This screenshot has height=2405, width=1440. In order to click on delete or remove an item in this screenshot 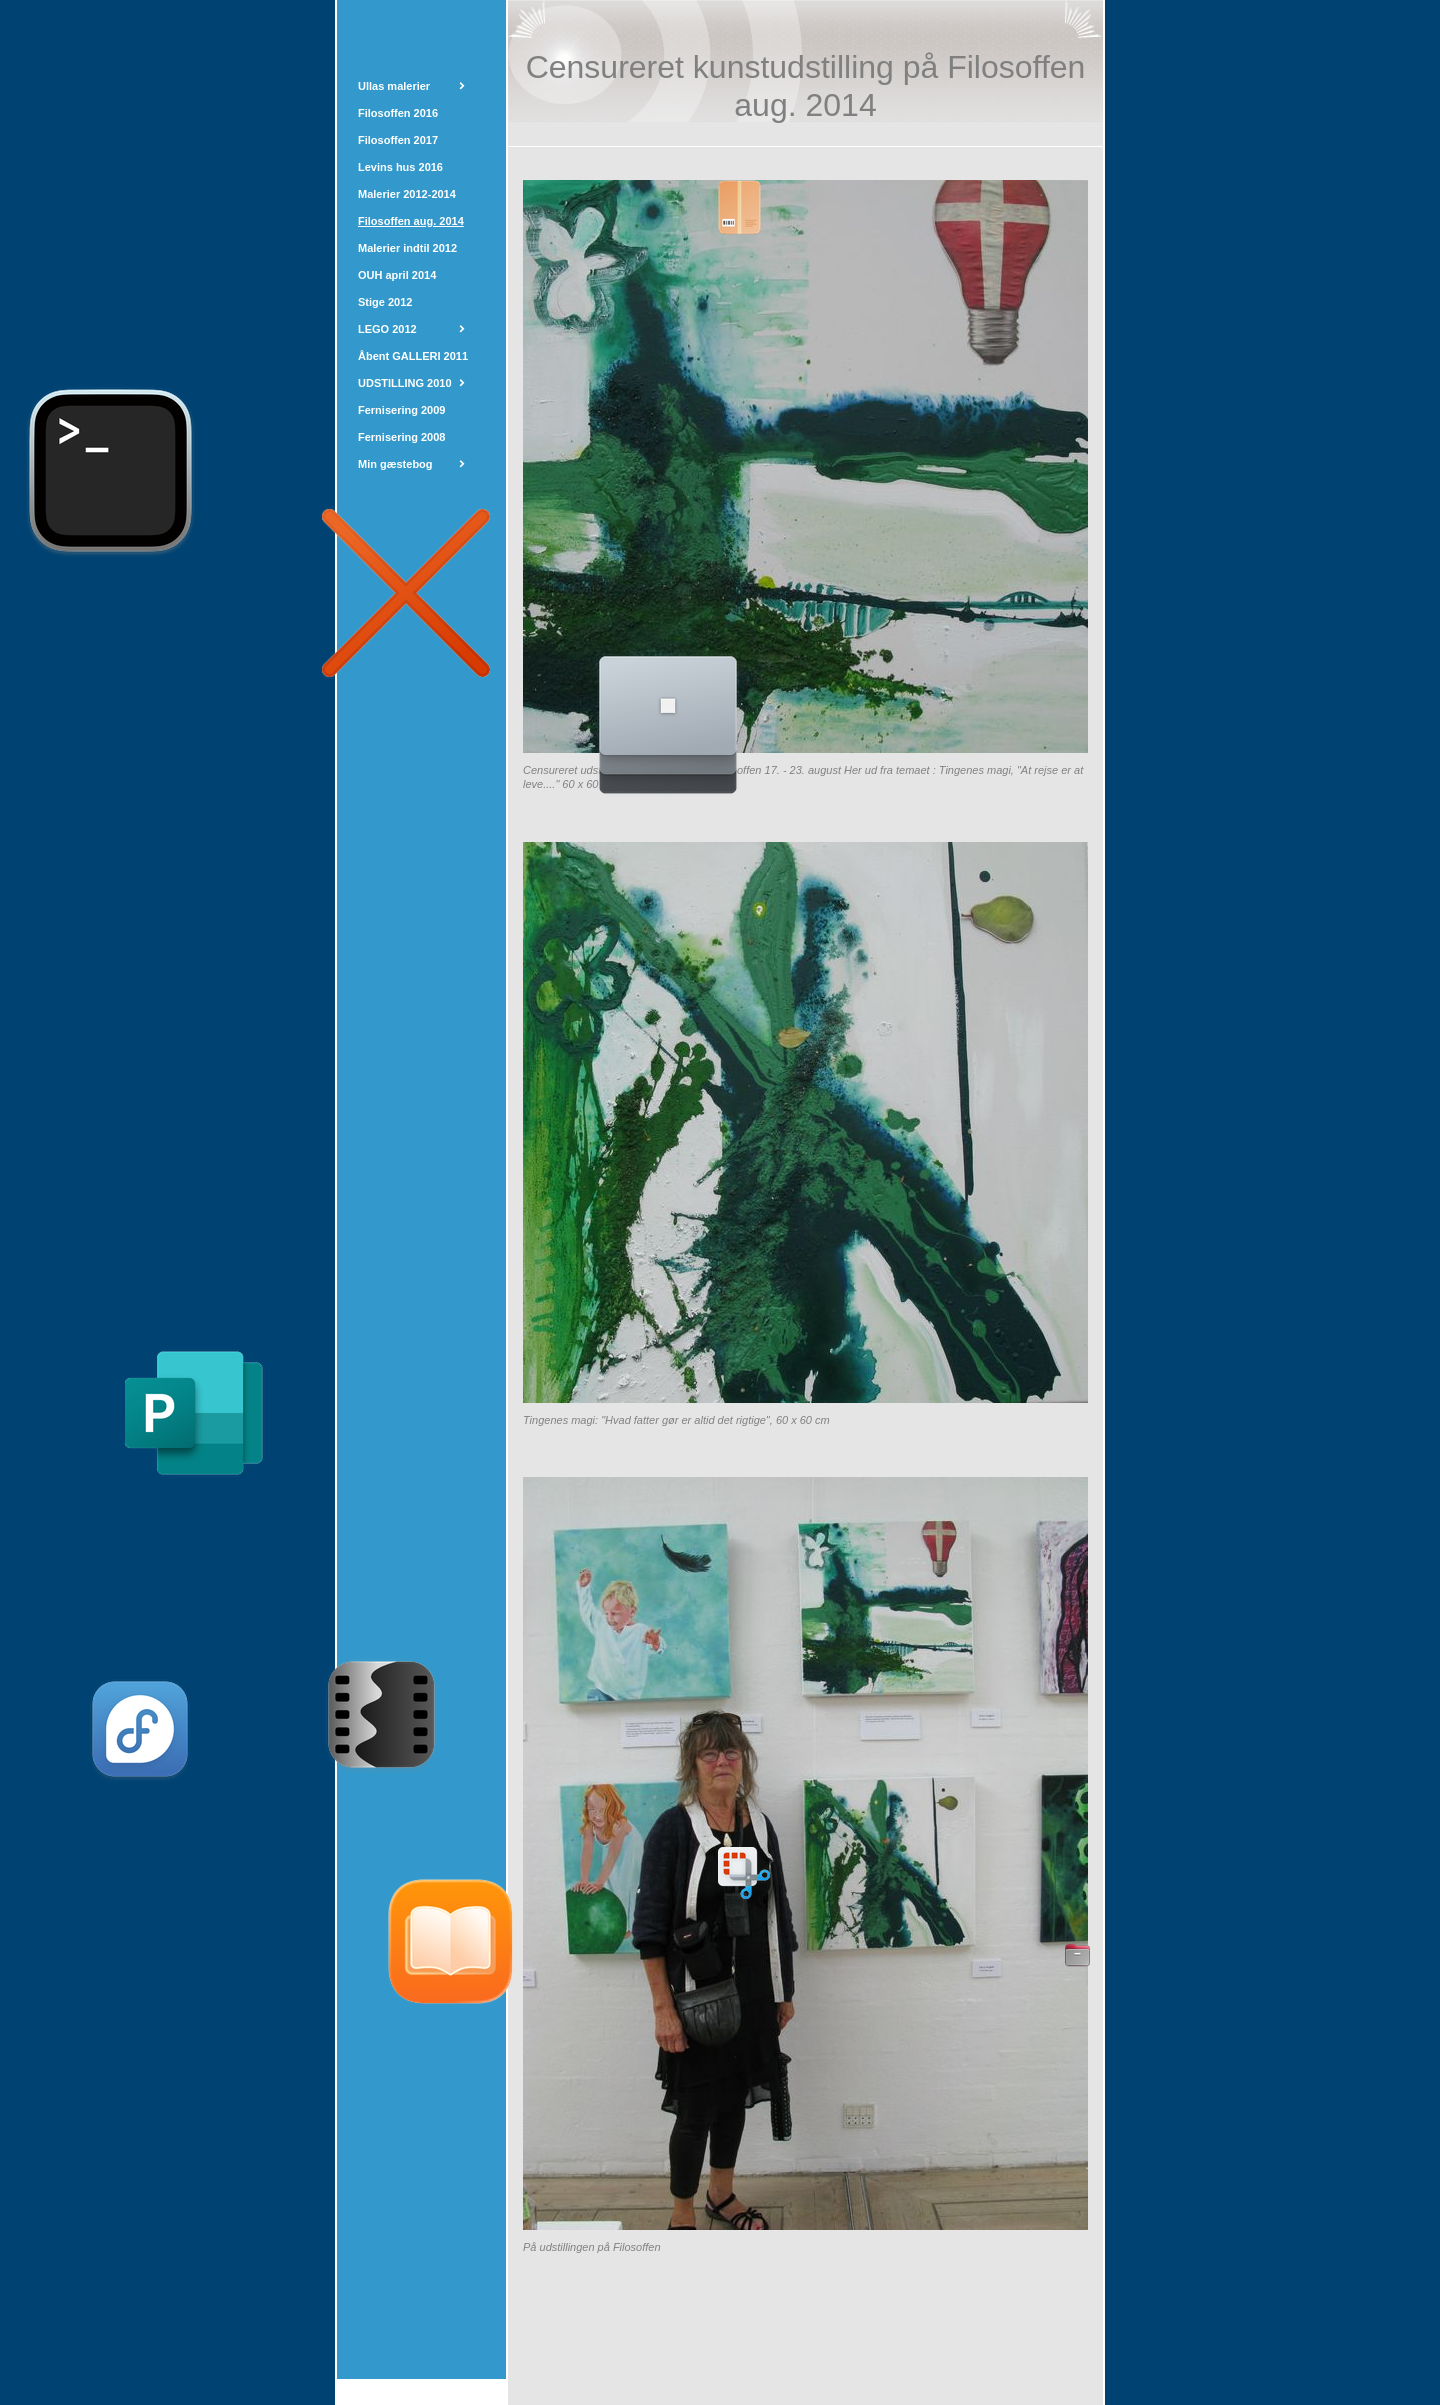, I will do `click(406, 593)`.